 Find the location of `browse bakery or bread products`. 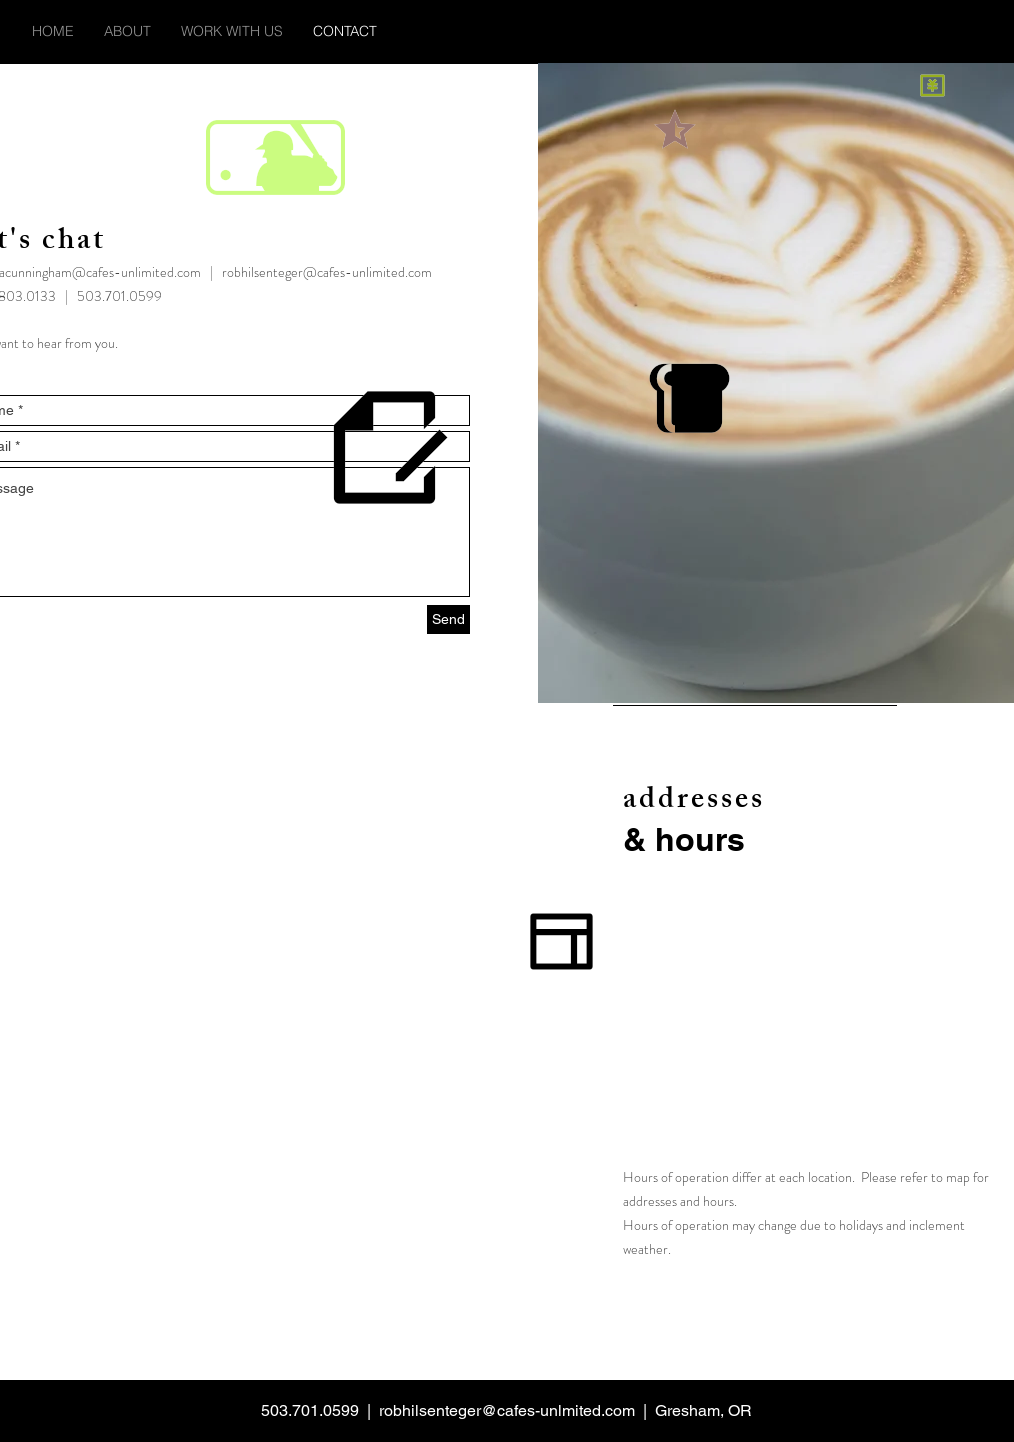

browse bakery or bread products is located at coordinates (689, 396).